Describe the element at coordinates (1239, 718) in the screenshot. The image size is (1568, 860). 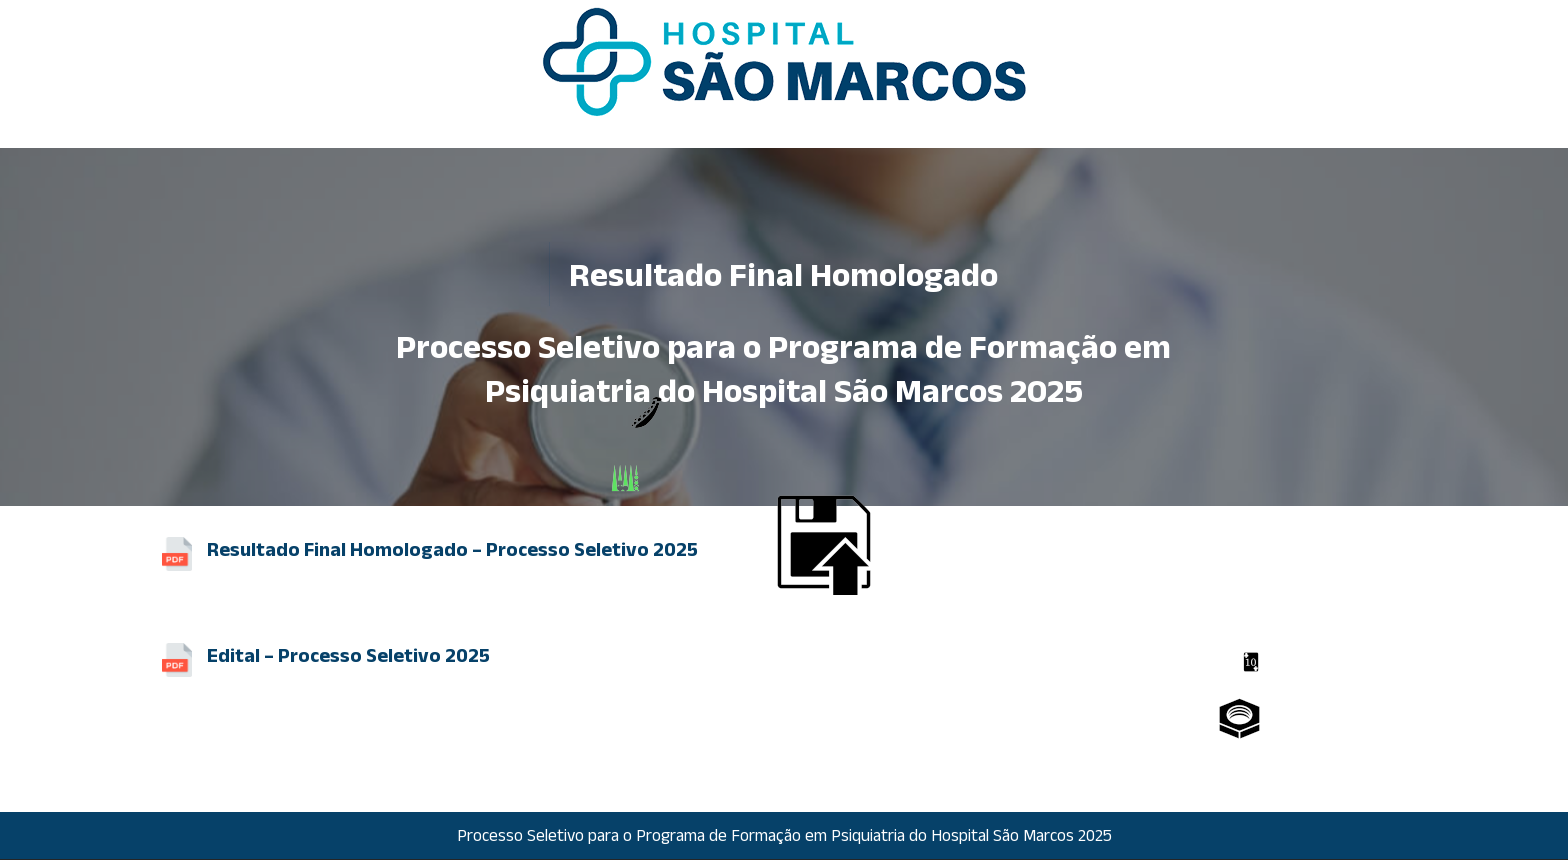
I see `access hardware or mechanical settings` at that location.